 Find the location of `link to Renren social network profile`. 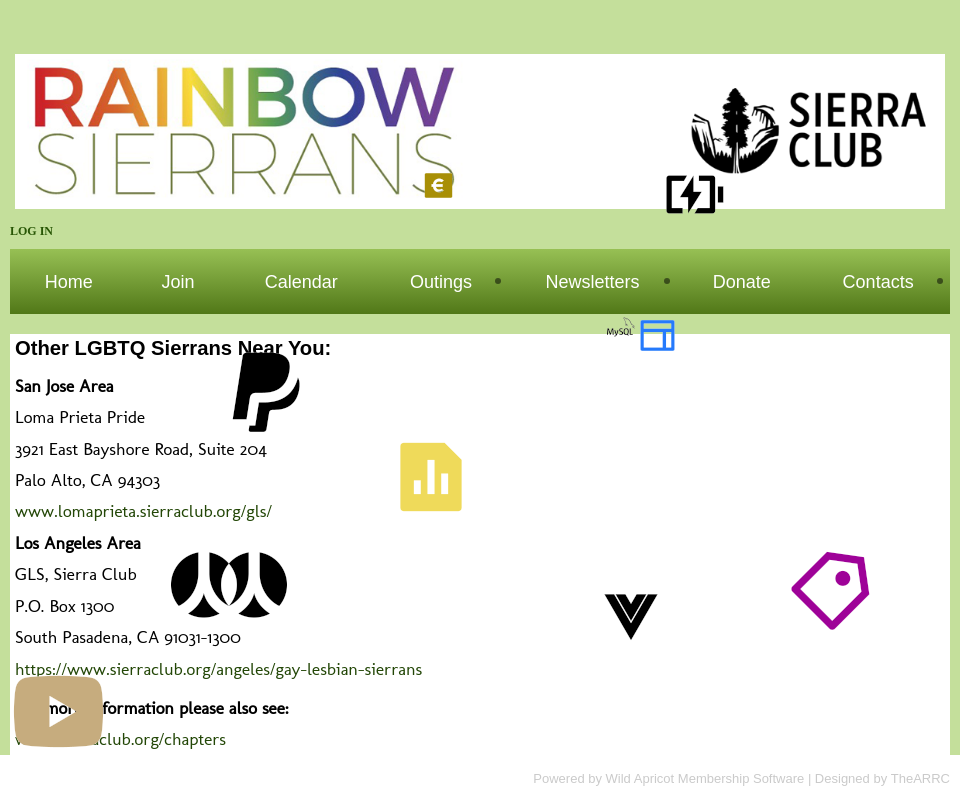

link to Renren social network profile is located at coordinates (229, 585).